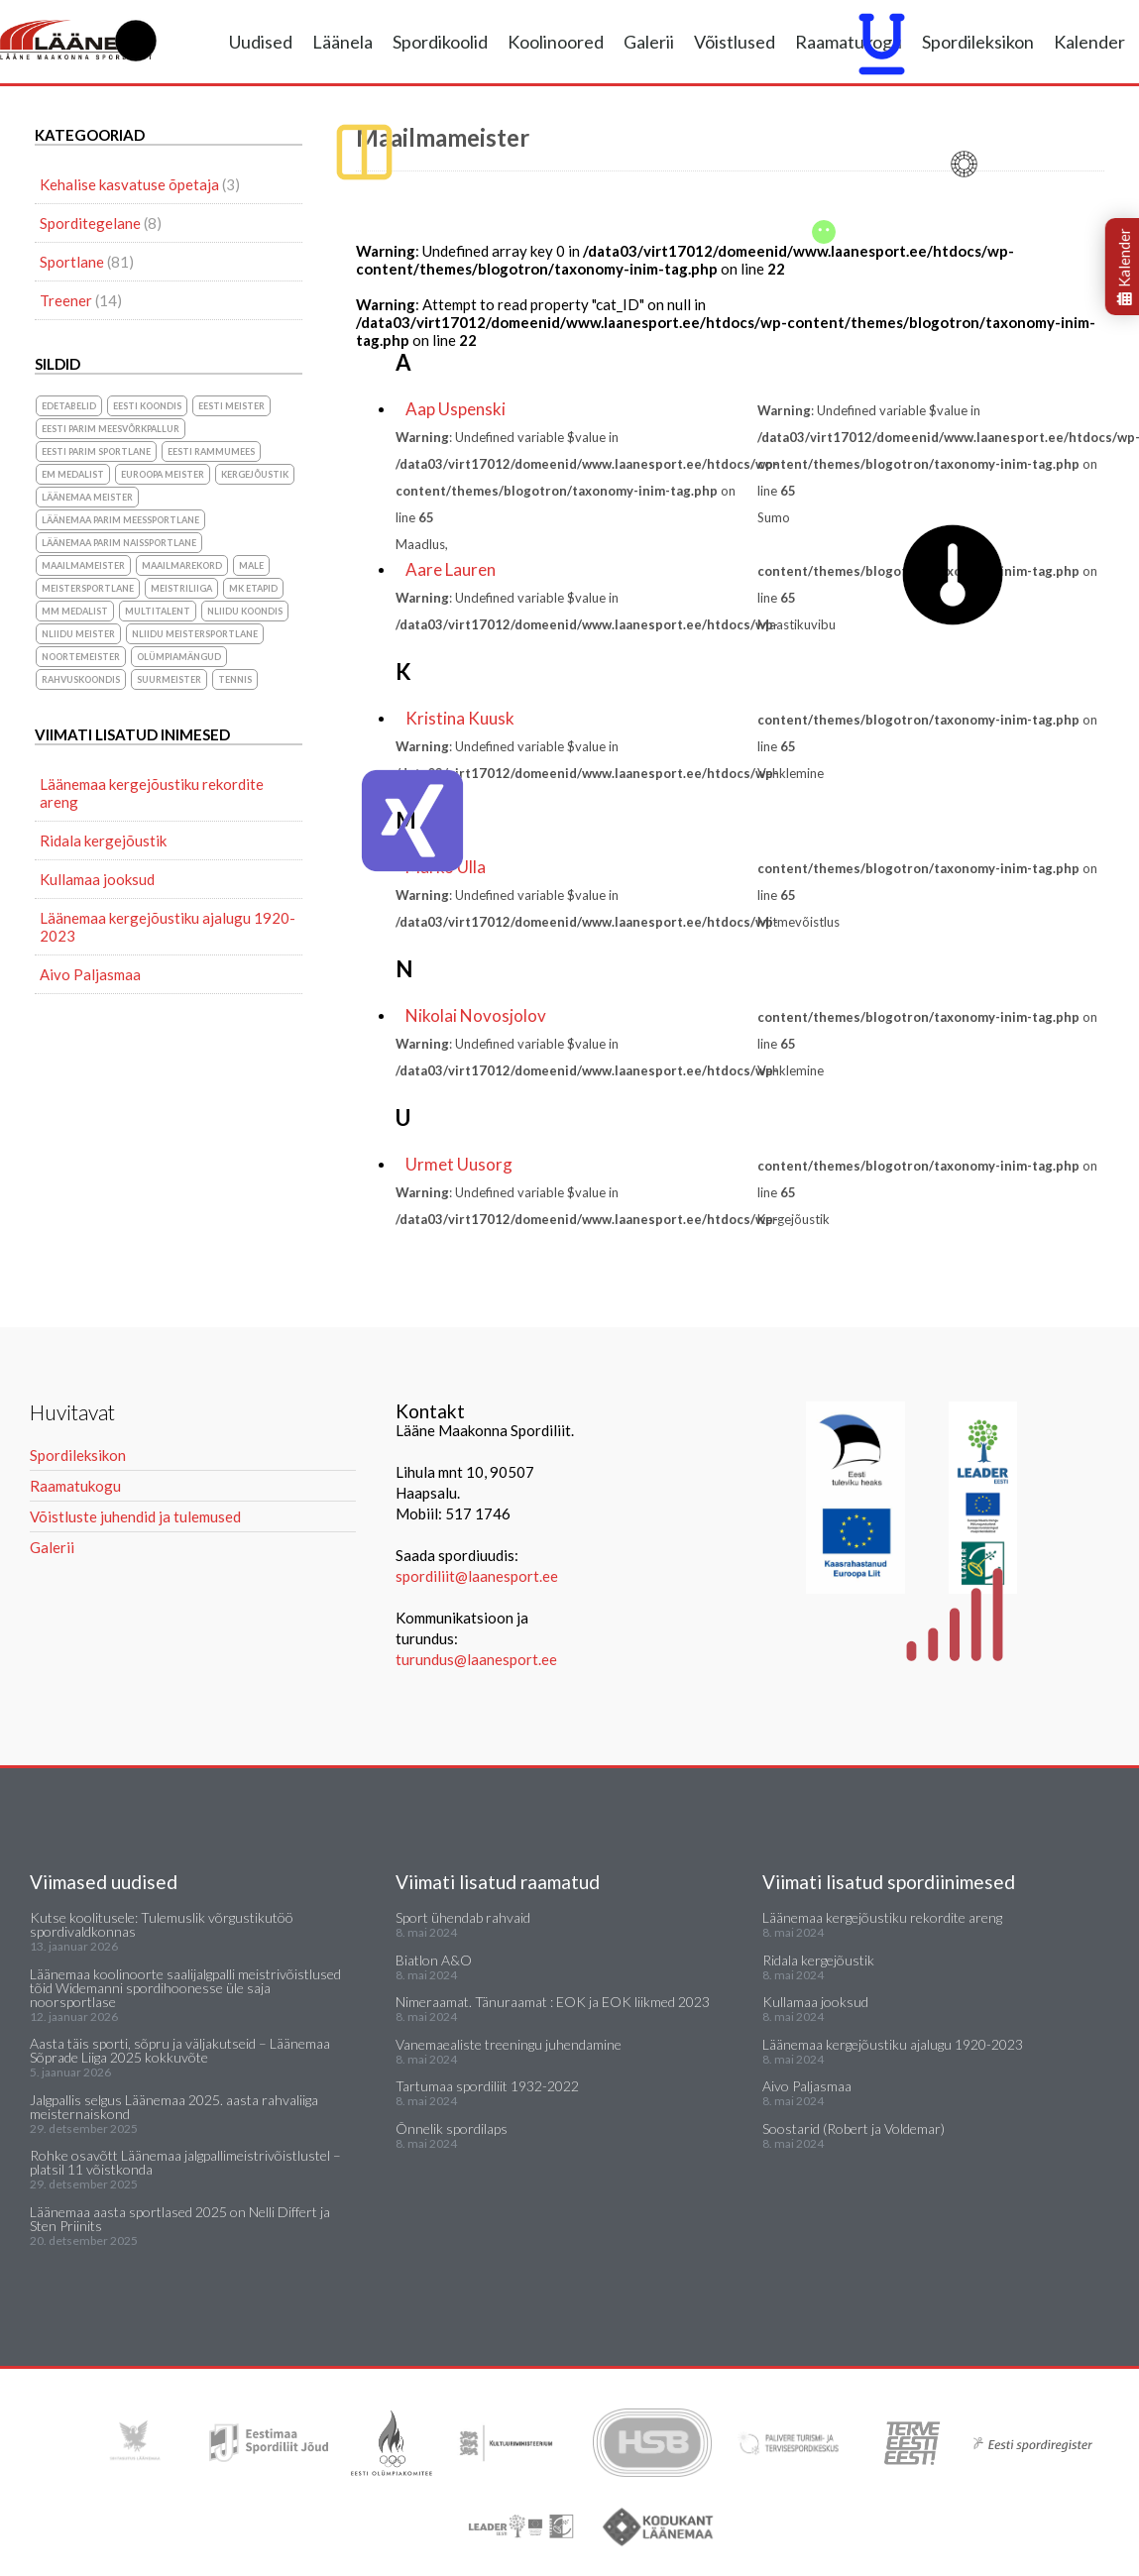 The image size is (1139, 2576). Describe the element at coordinates (953, 575) in the screenshot. I see `view current speed or performance metrics` at that location.